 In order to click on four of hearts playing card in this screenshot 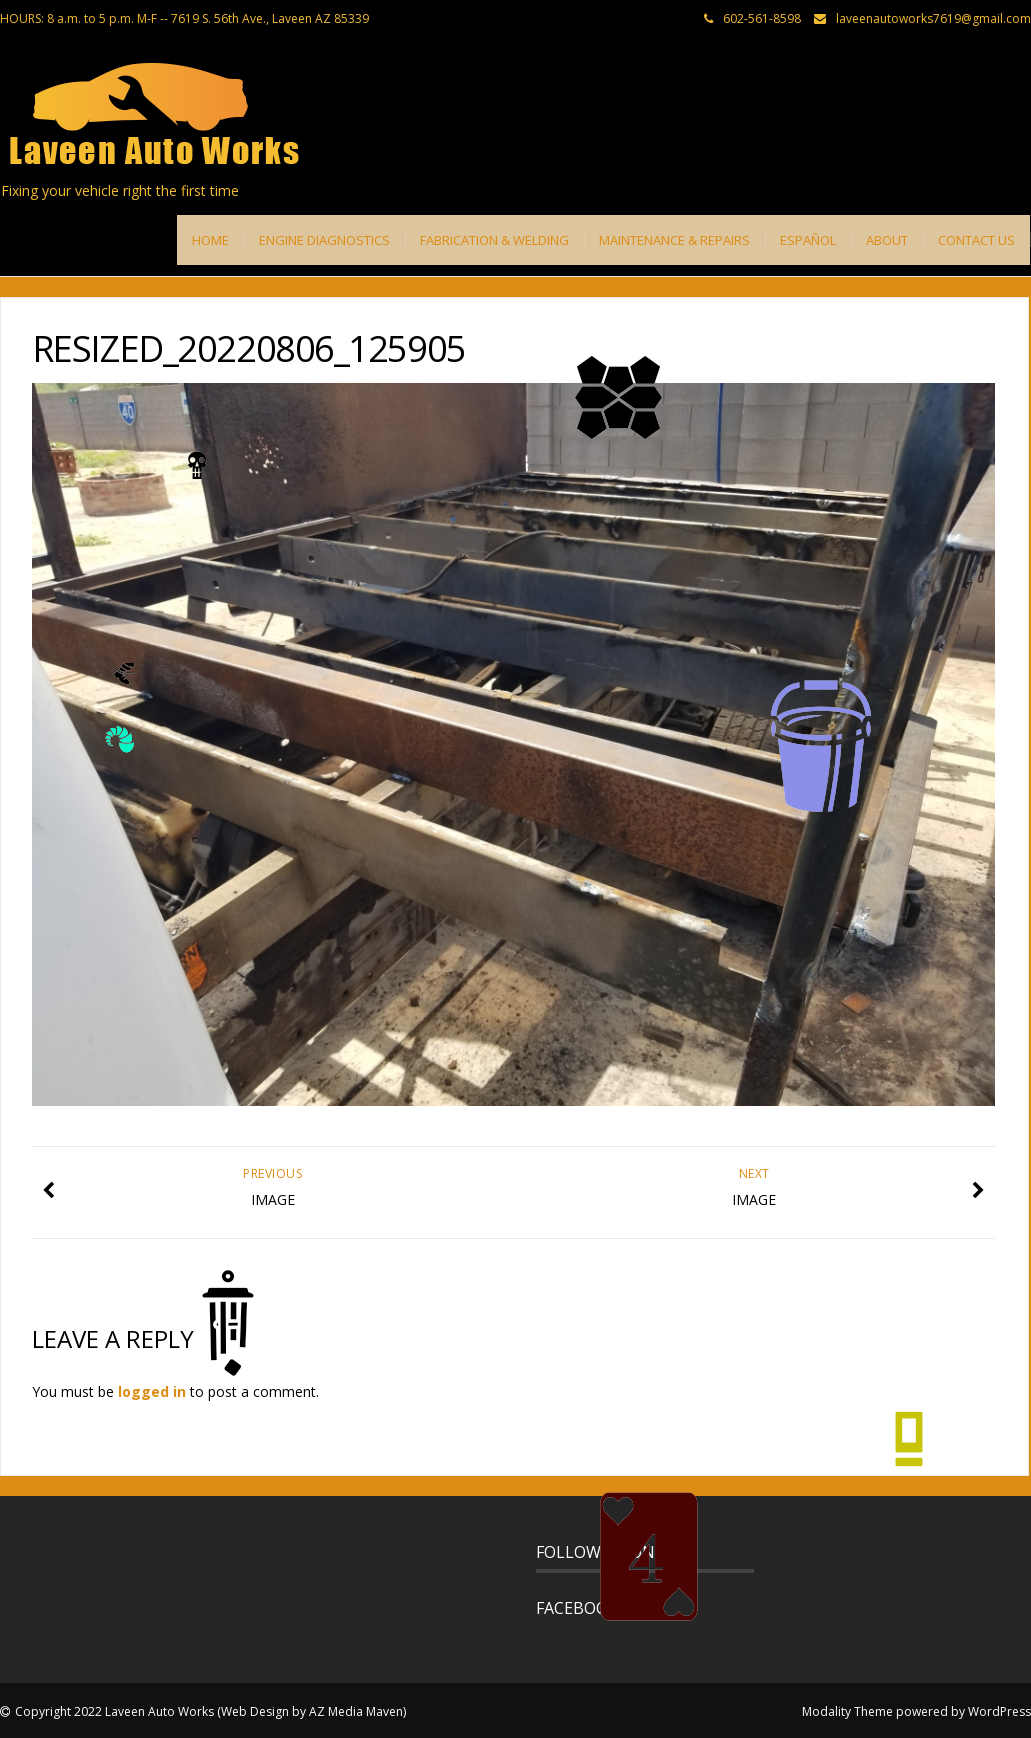, I will do `click(648, 1556)`.